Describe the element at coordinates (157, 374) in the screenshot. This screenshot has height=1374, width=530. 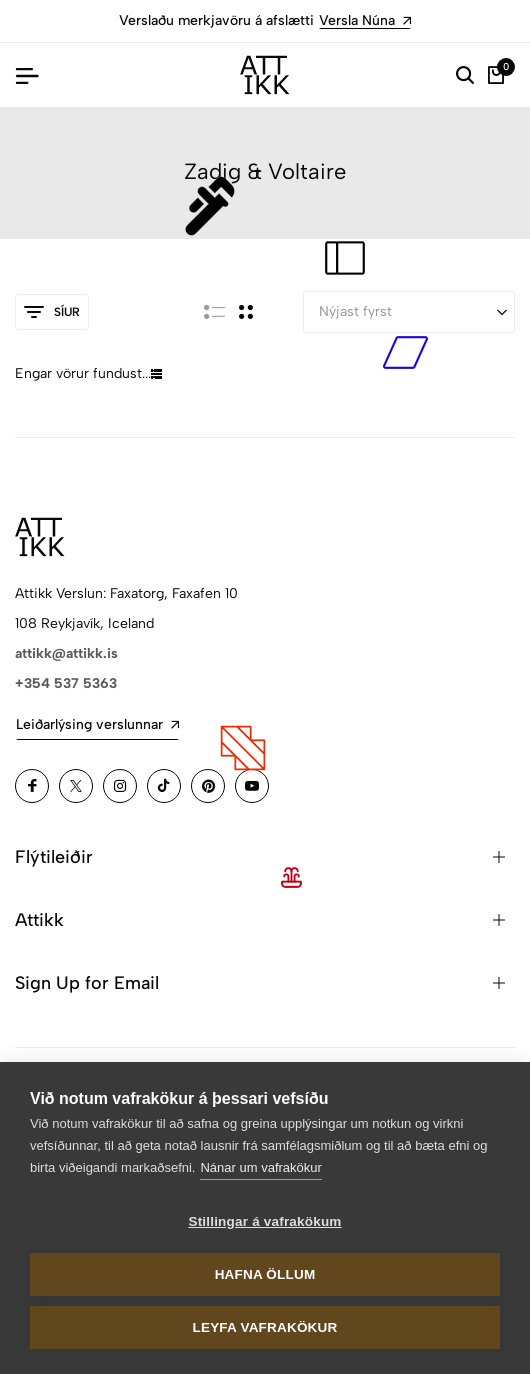
I see `switch to list view` at that location.